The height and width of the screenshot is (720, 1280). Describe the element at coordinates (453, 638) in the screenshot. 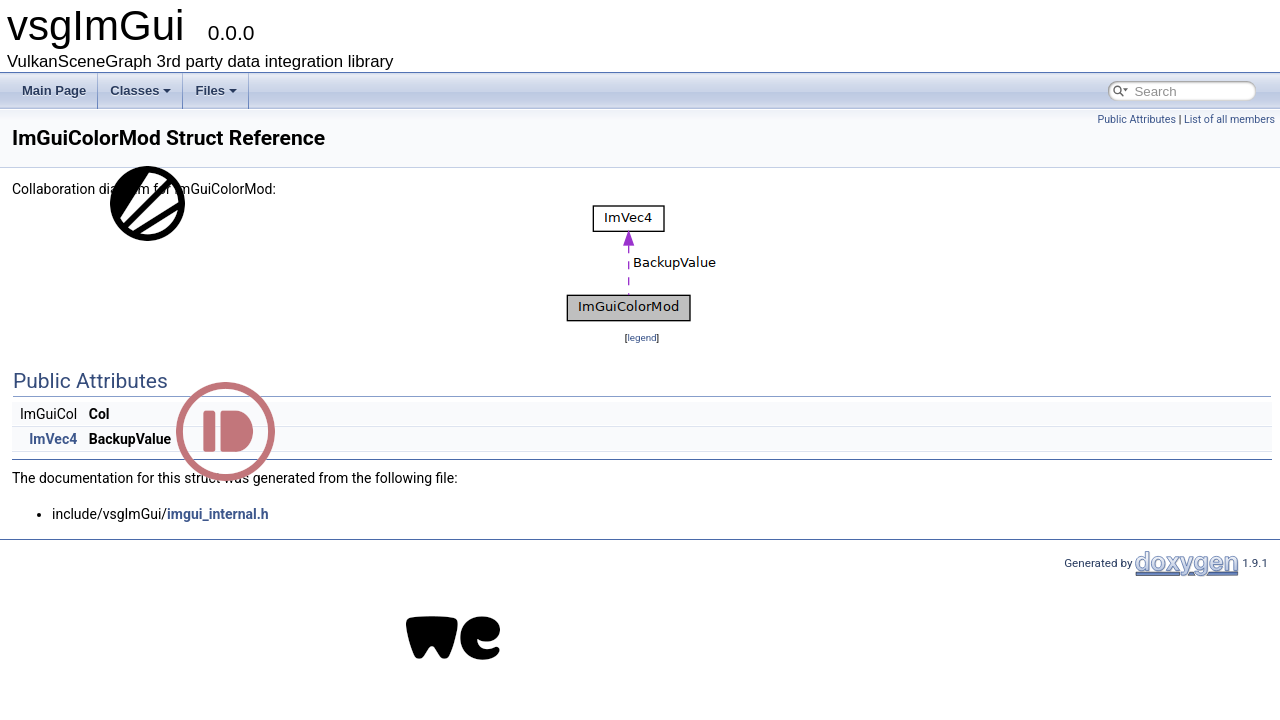

I see `open wetransfer file sharing service` at that location.